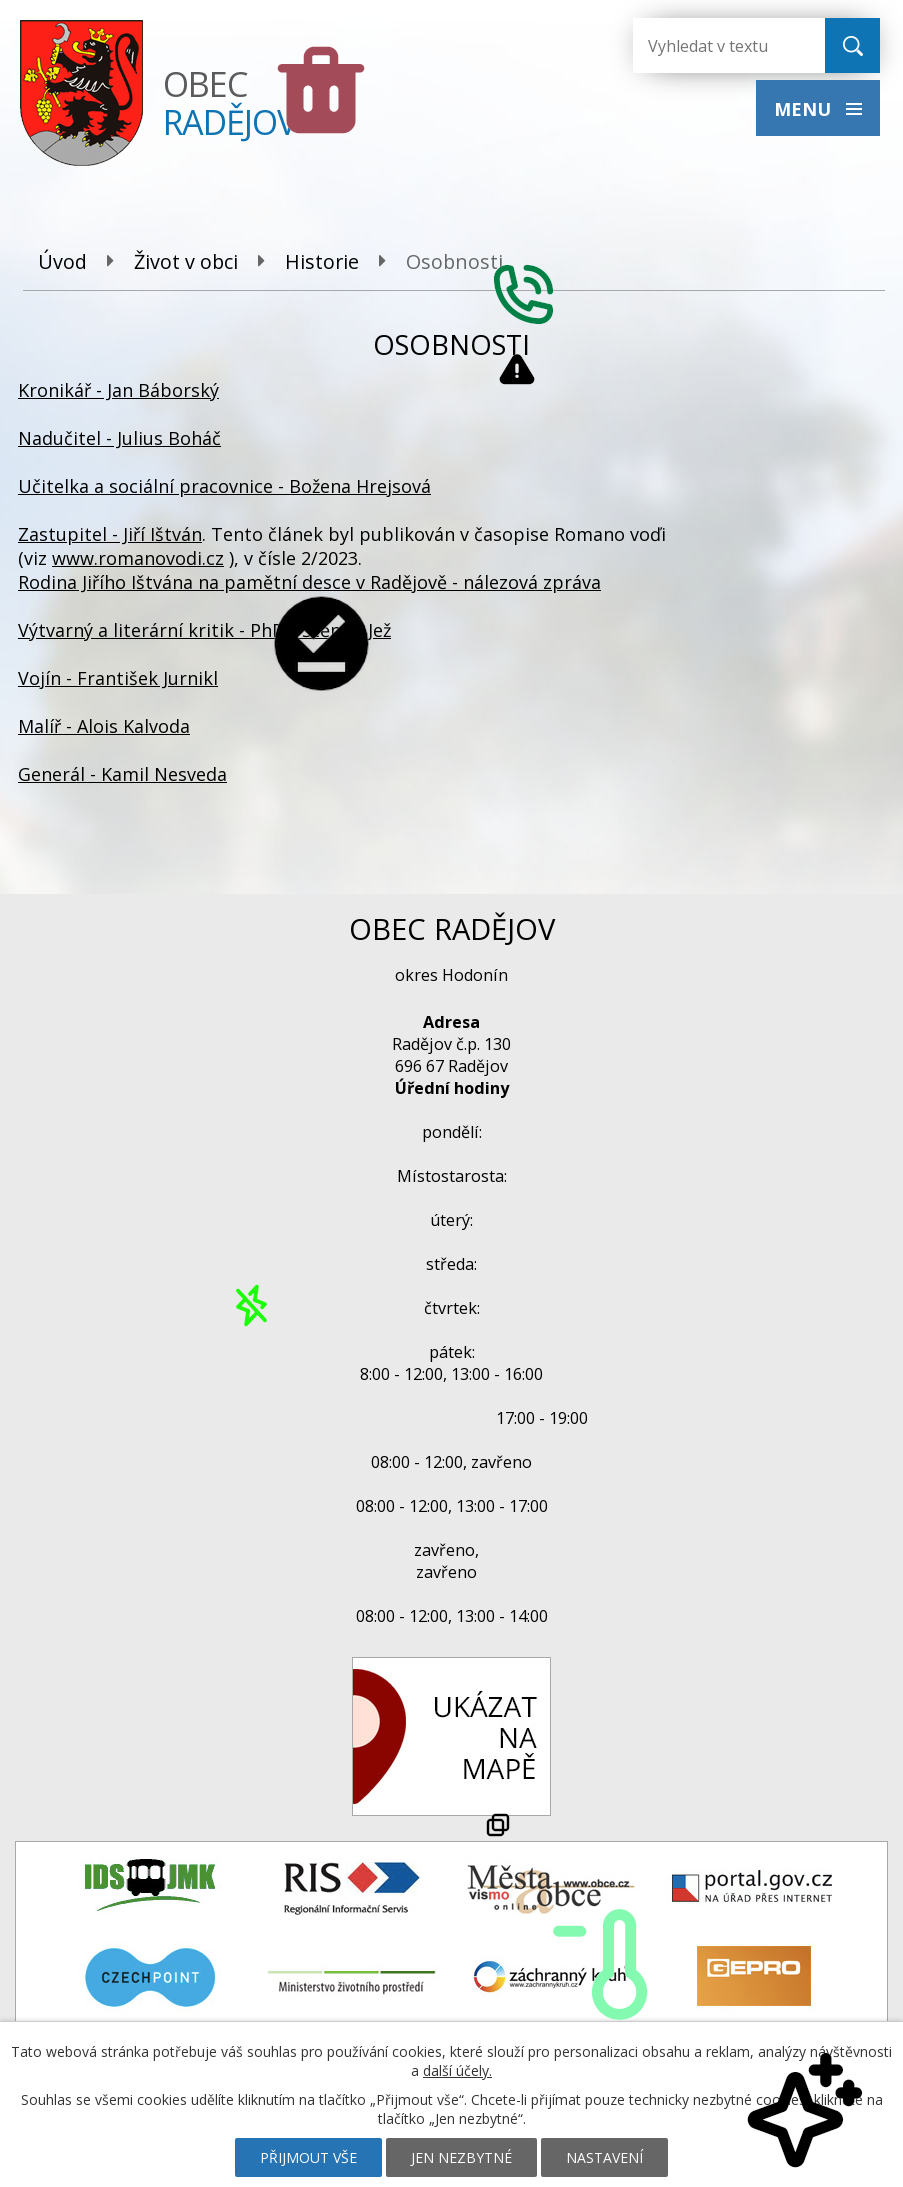  I want to click on make a phone call, so click(523, 294).